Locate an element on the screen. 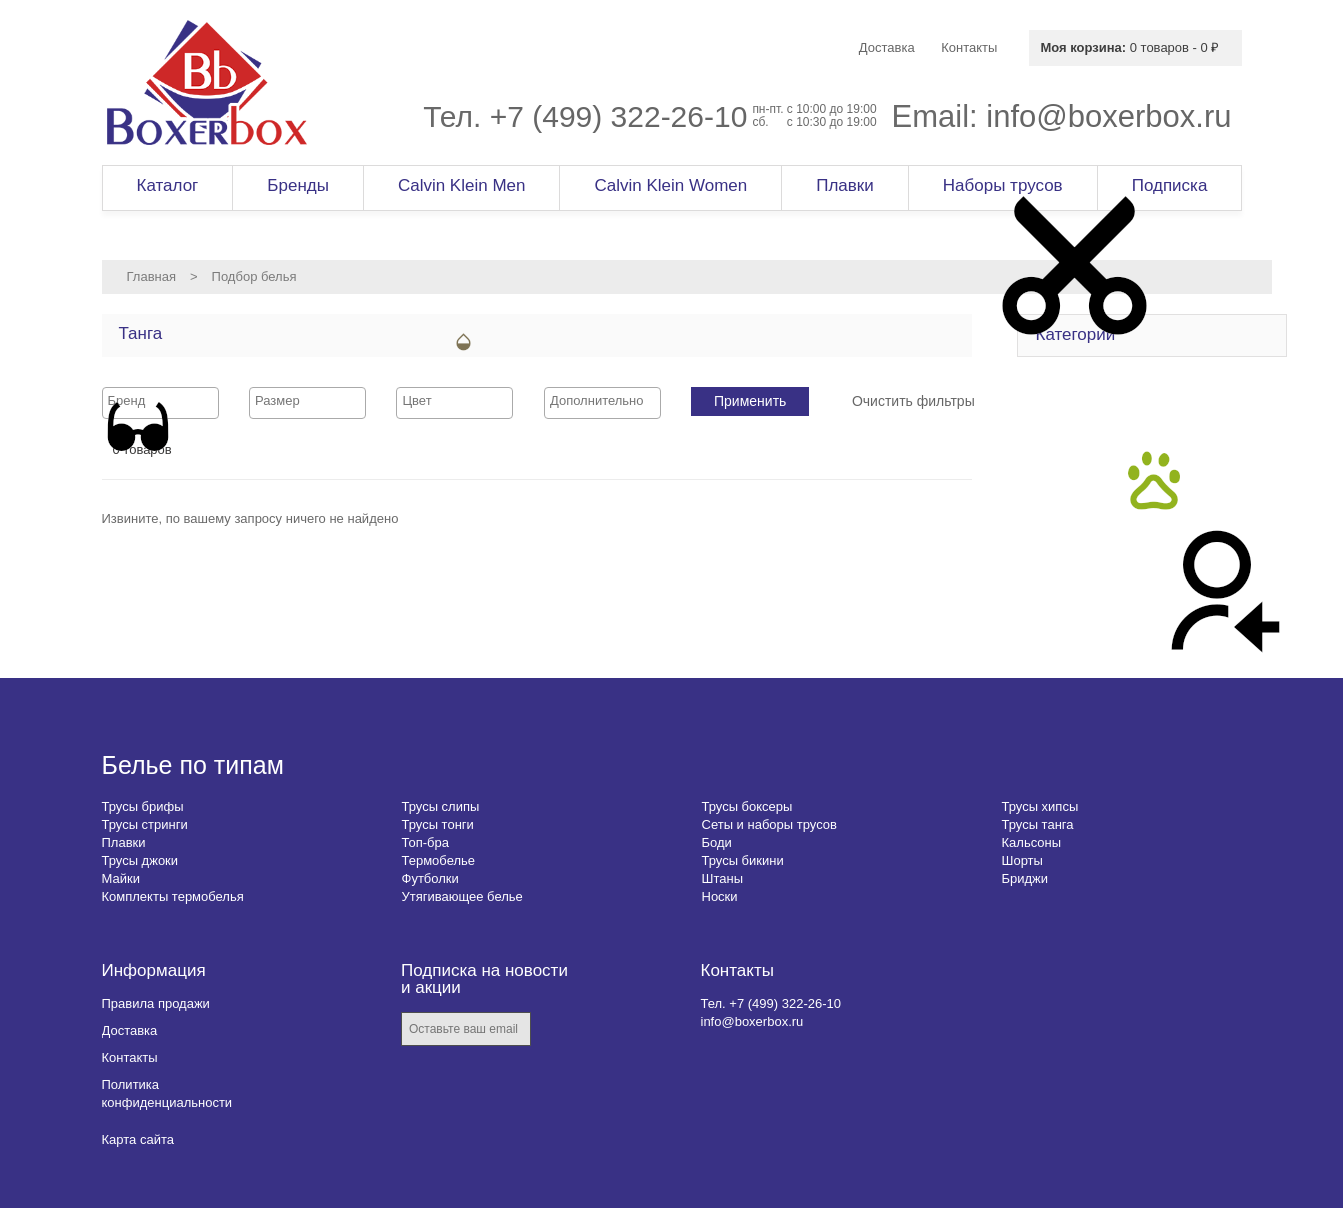 This screenshot has height=1208, width=1343. enable reading mode or accessibility features is located at coordinates (138, 429).